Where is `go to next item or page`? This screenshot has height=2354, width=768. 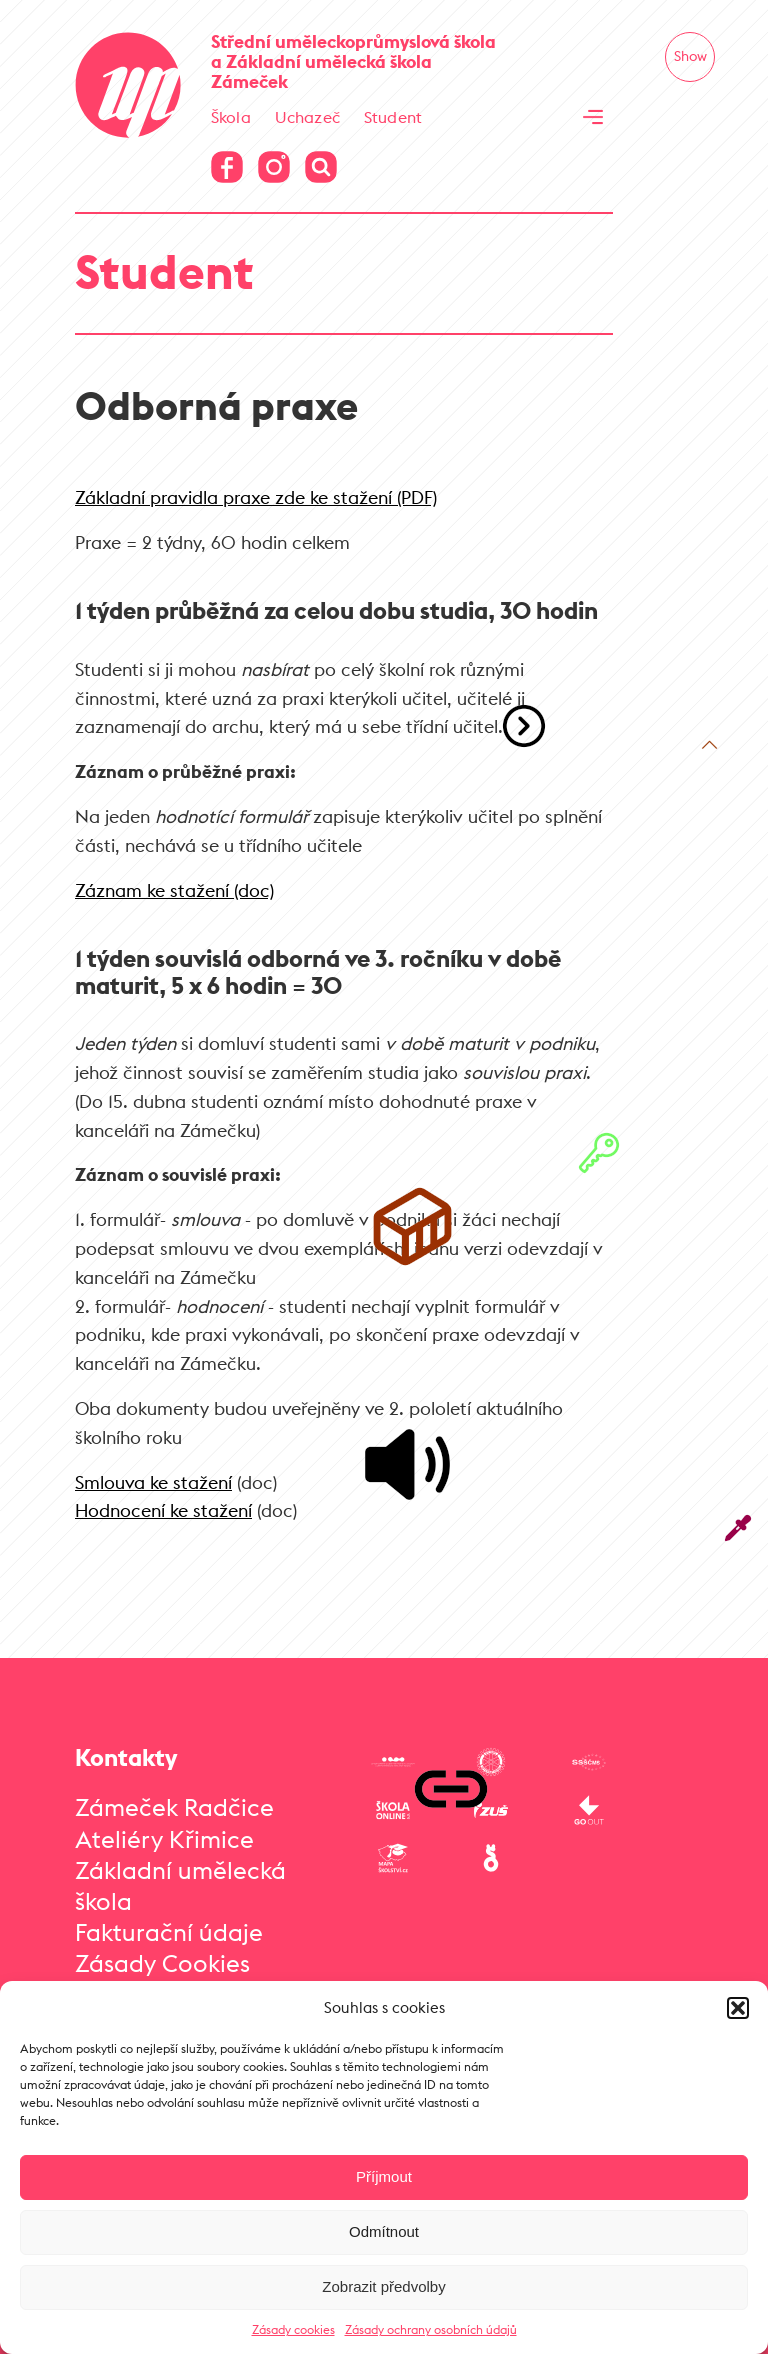 go to next item or page is located at coordinates (524, 726).